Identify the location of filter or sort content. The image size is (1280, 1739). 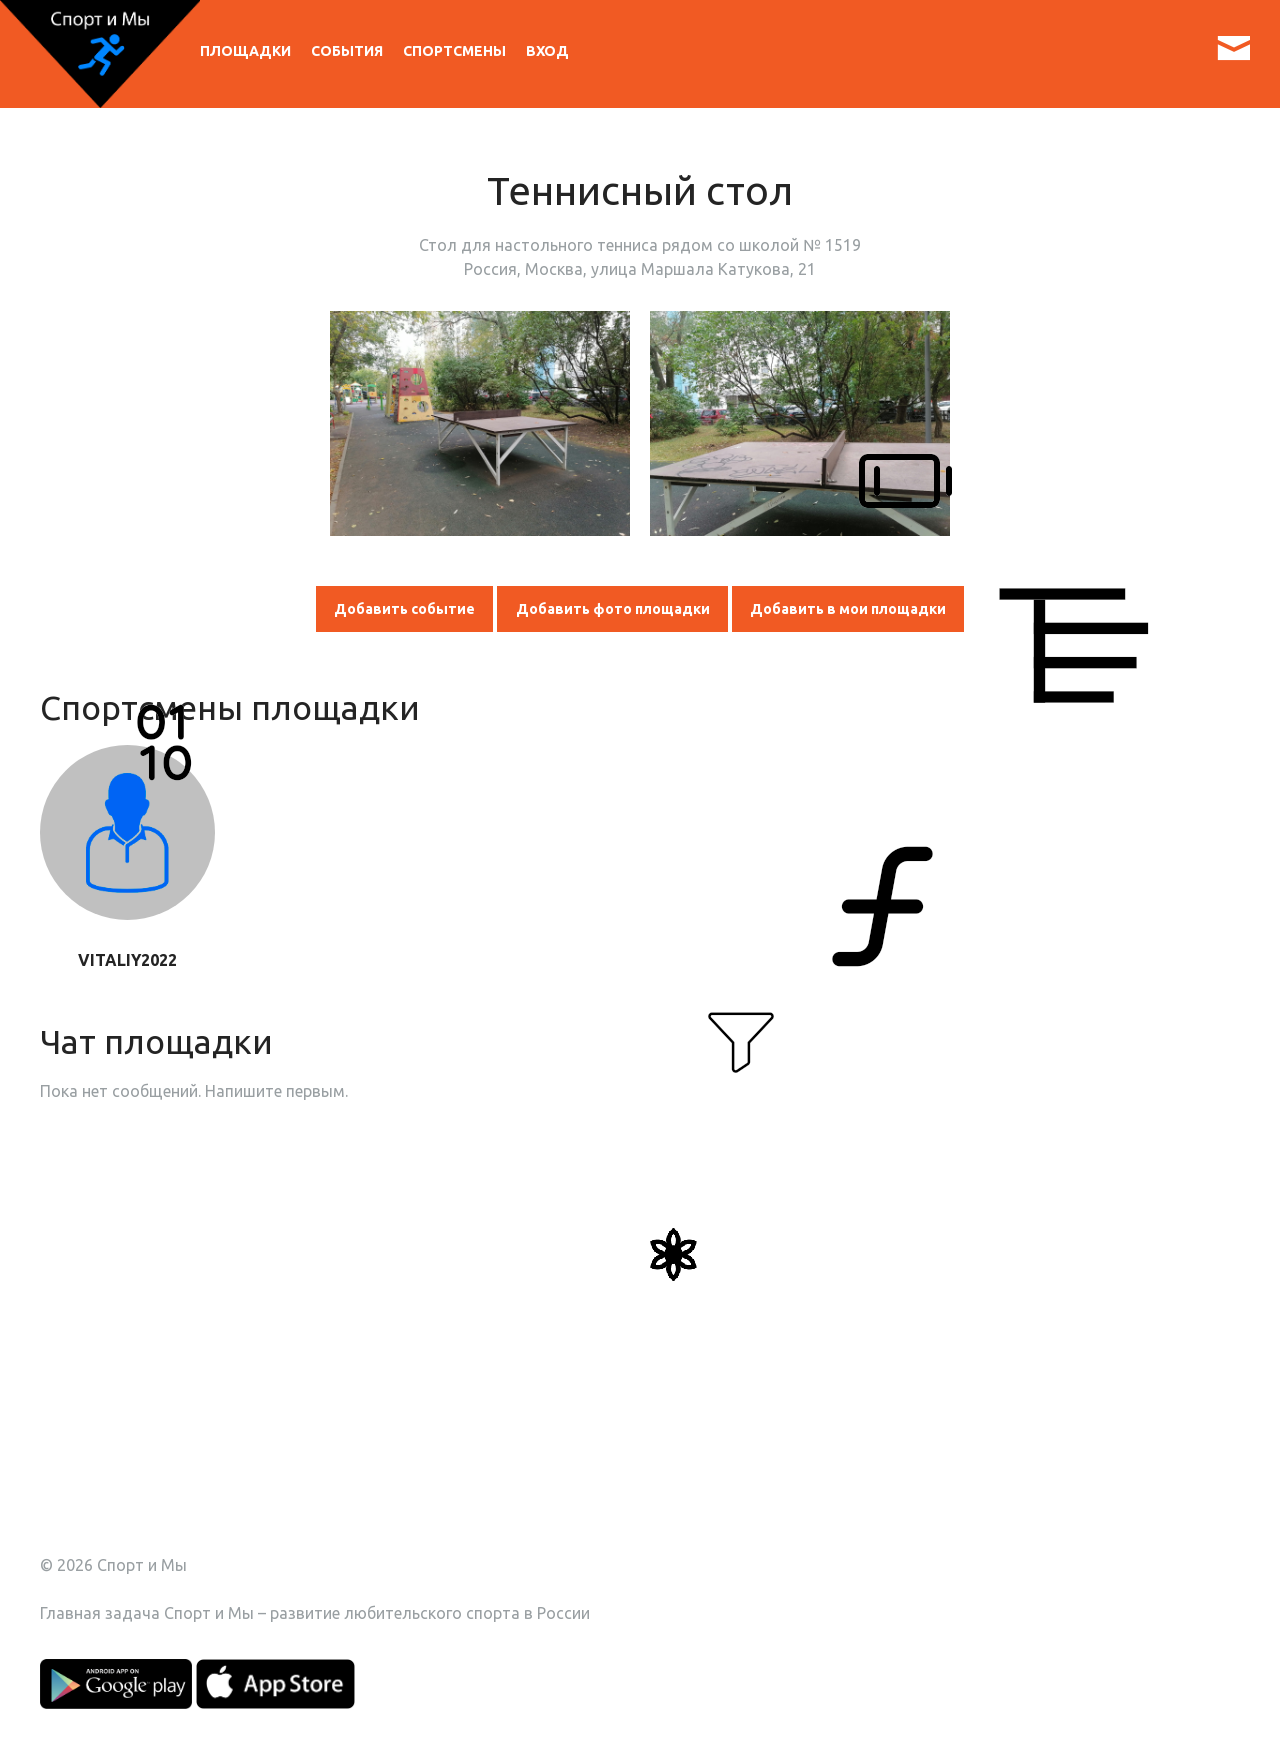
(741, 1040).